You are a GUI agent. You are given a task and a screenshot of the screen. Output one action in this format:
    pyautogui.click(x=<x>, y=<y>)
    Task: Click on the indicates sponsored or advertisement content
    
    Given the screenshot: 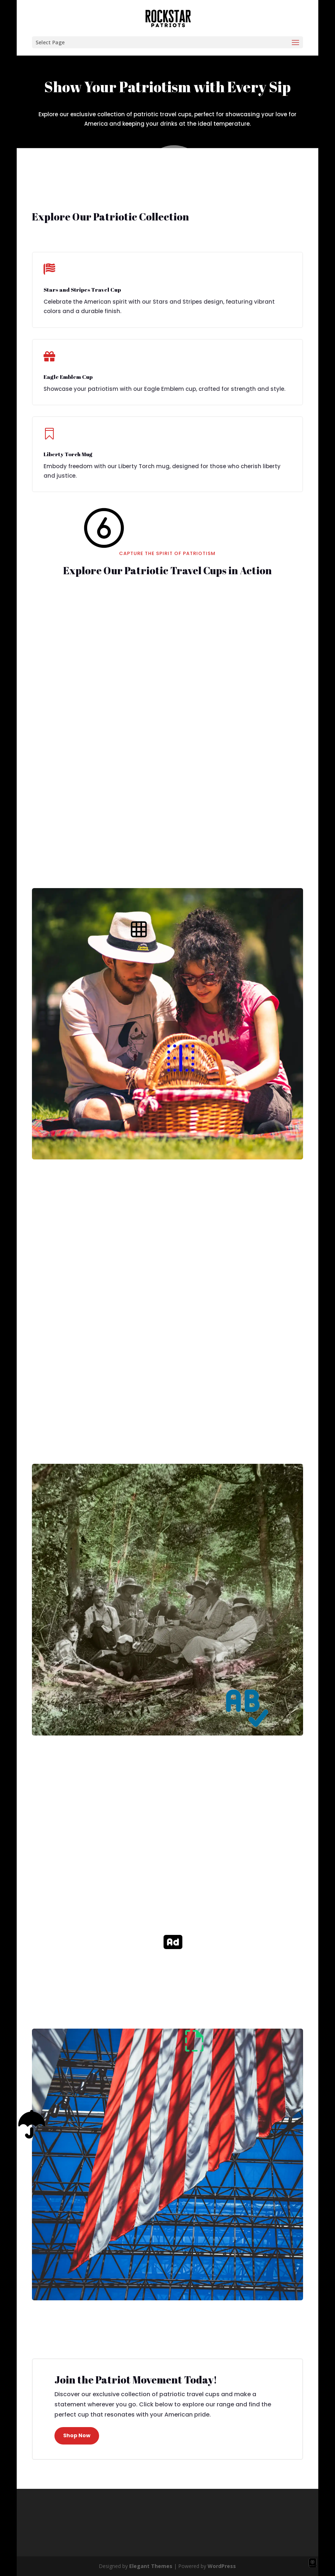 What is the action you would take?
    pyautogui.click(x=173, y=1942)
    